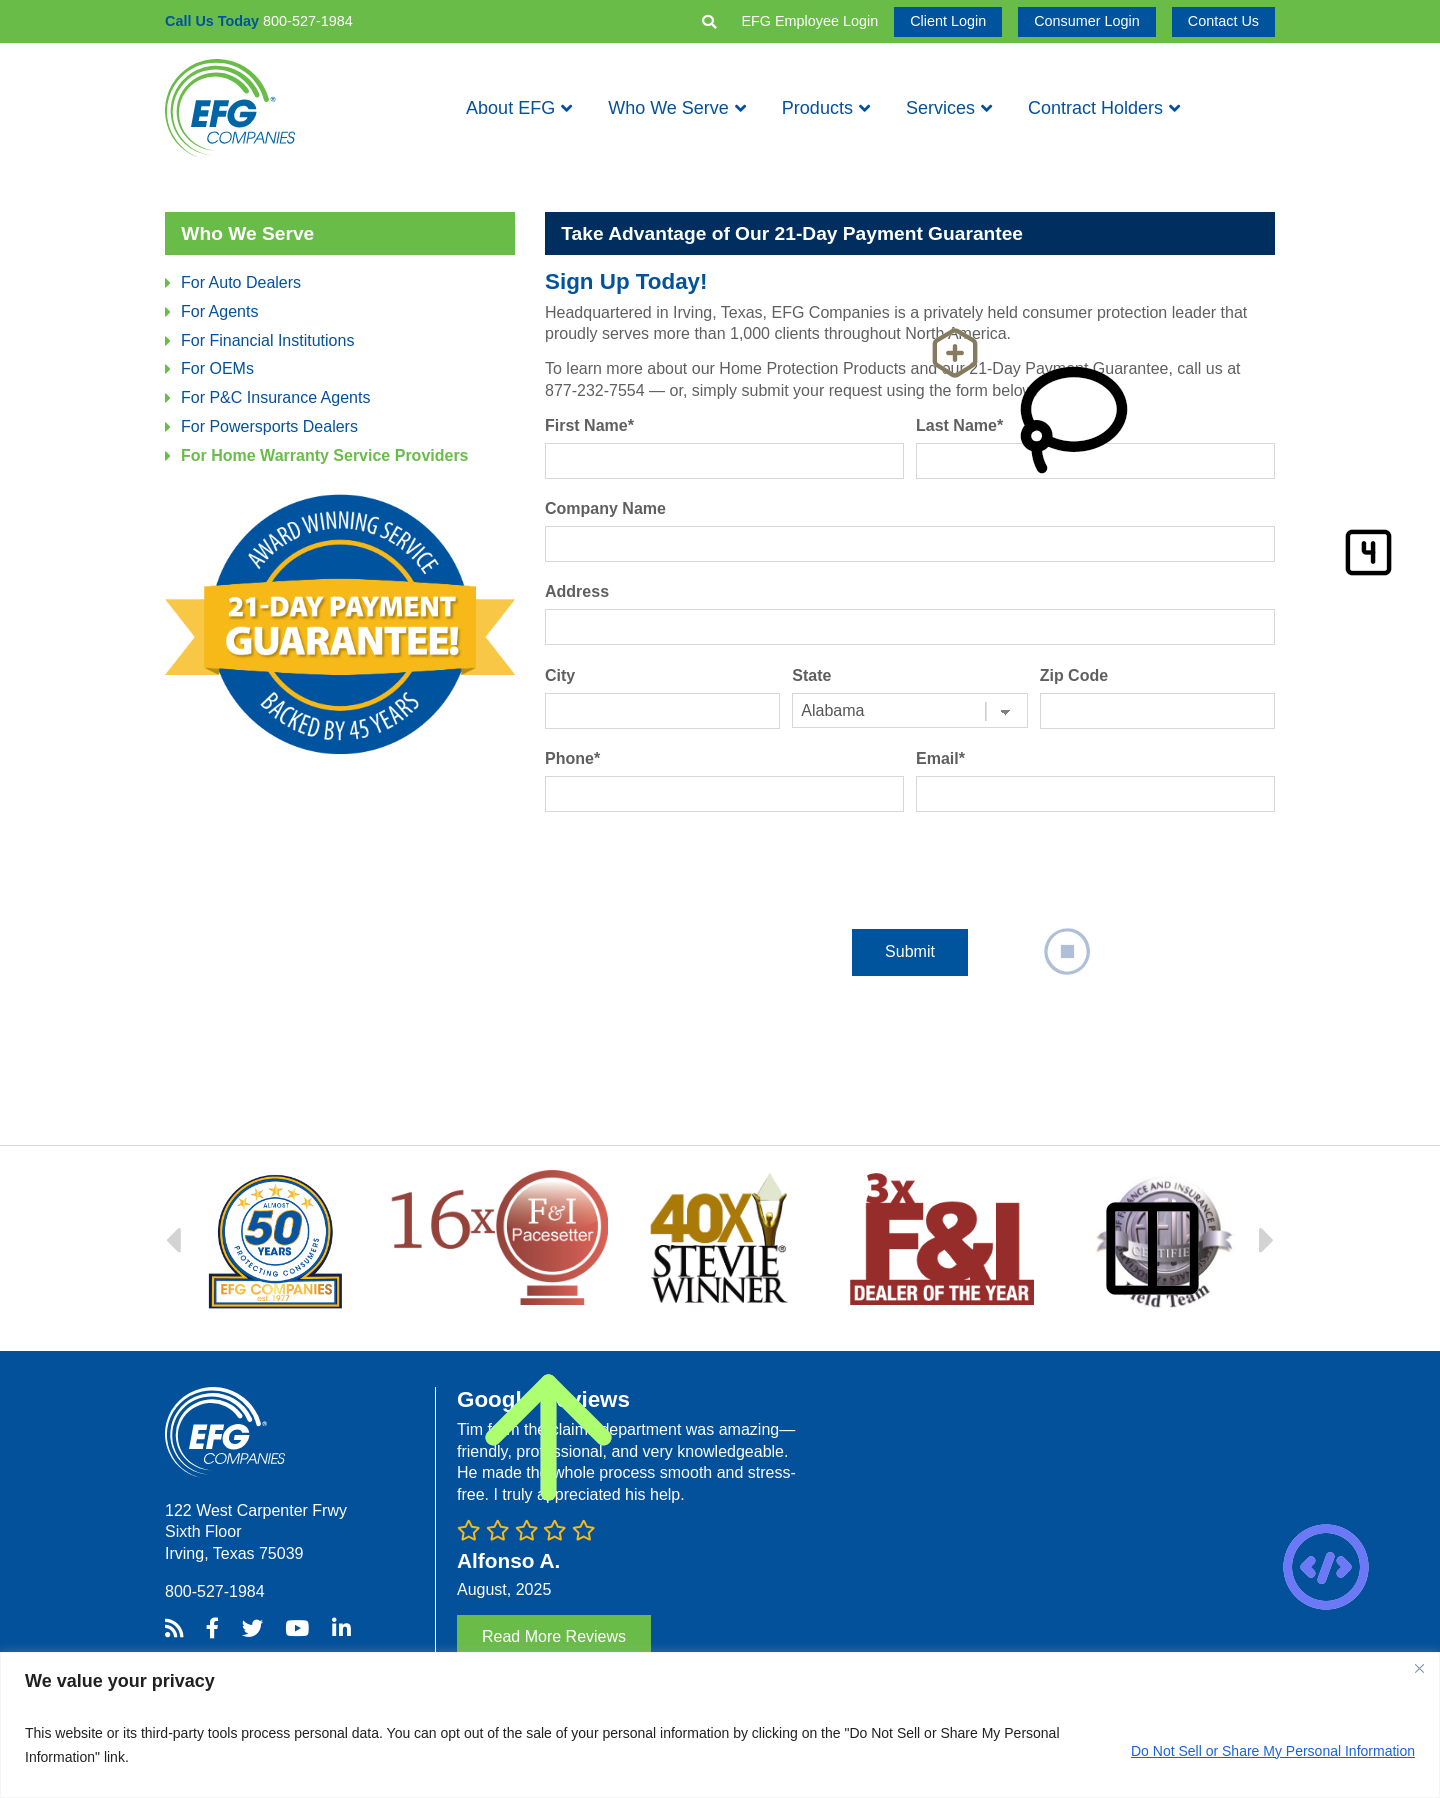  What do you see at coordinates (1152, 1248) in the screenshot?
I see `switch to two-column layout` at bounding box center [1152, 1248].